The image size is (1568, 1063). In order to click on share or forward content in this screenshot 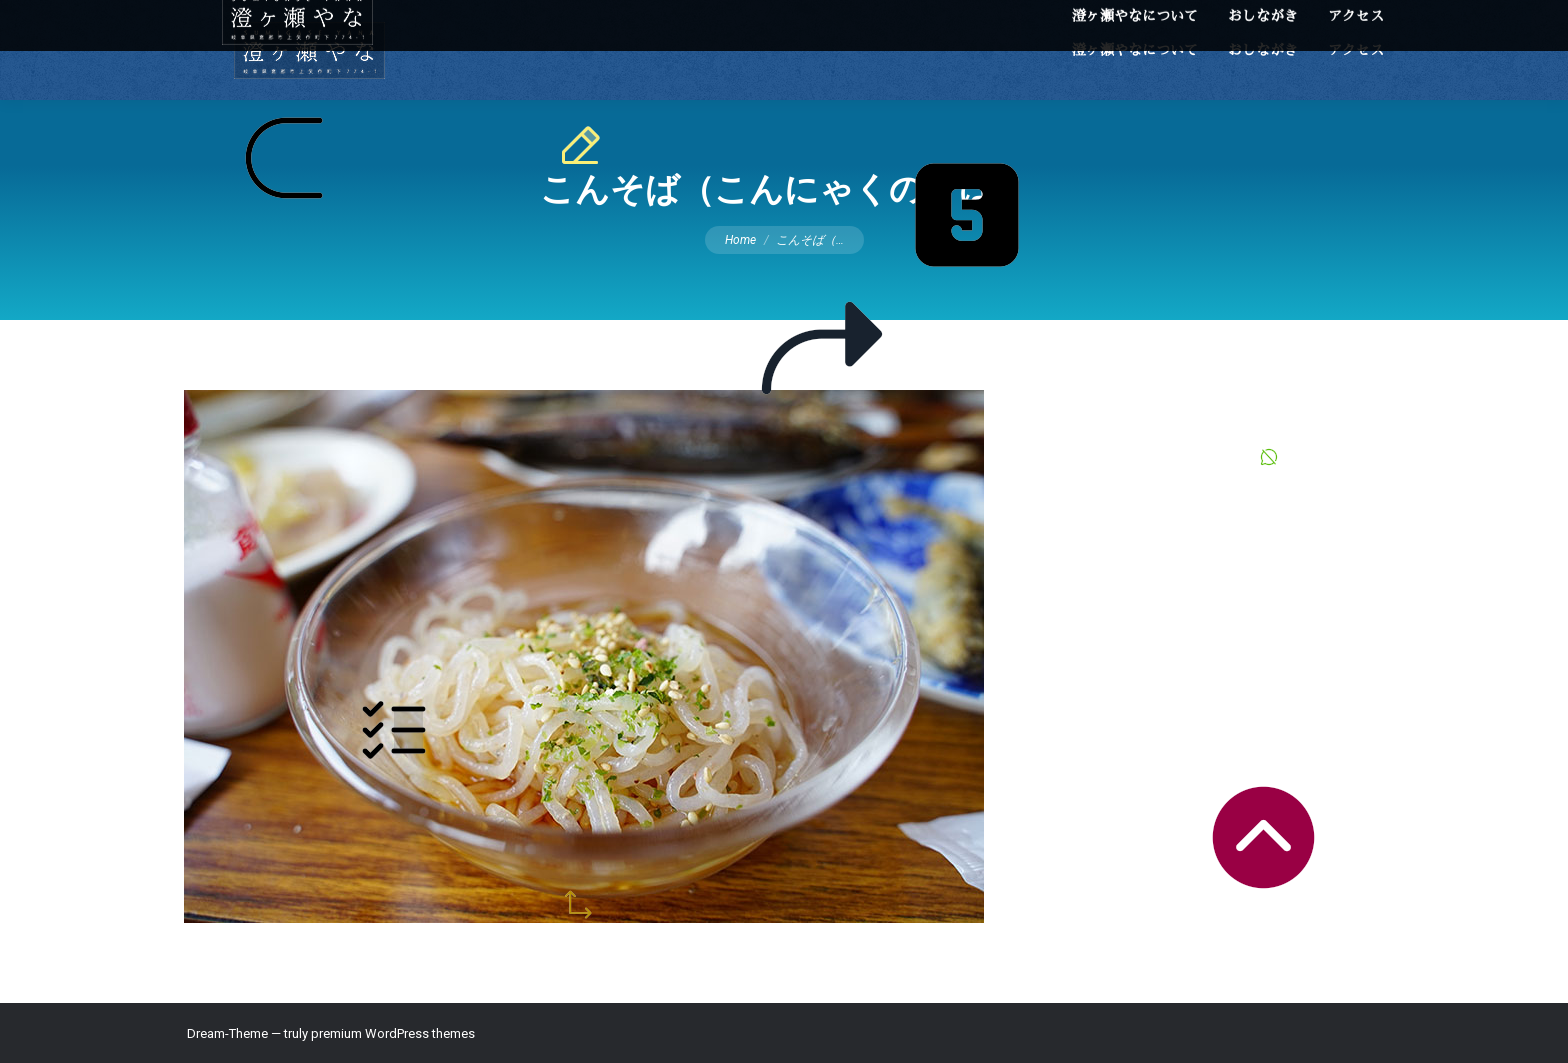, I will do `click(822, 348)`.